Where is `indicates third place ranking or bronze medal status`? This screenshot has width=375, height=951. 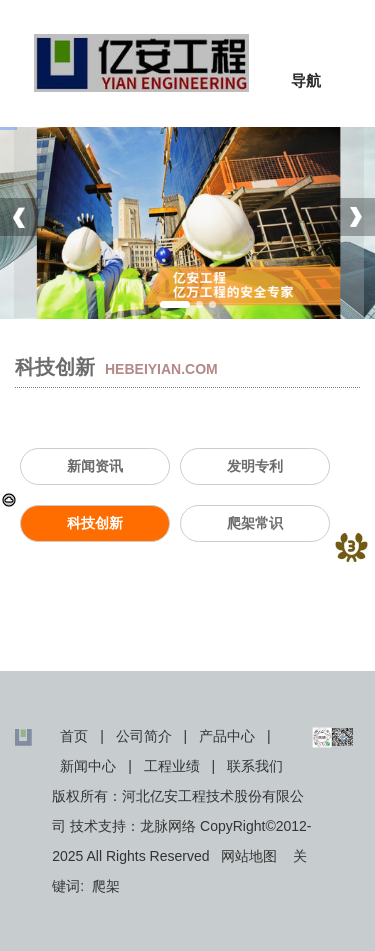 indicates third place ranking or bronze medal status is located at coordinates (351, 547).